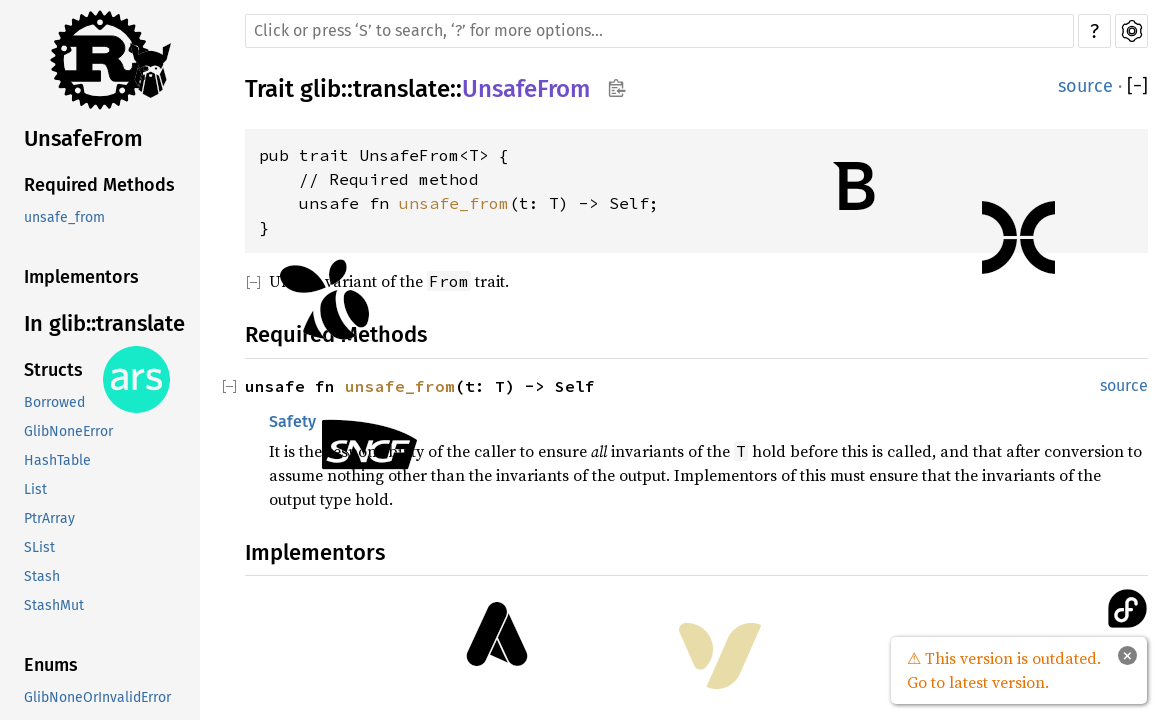 The image size is (1163, 720). Describe the element at coordinates (369, 444) in the screenshot. I see `open the SNCF French railway app` at that location.